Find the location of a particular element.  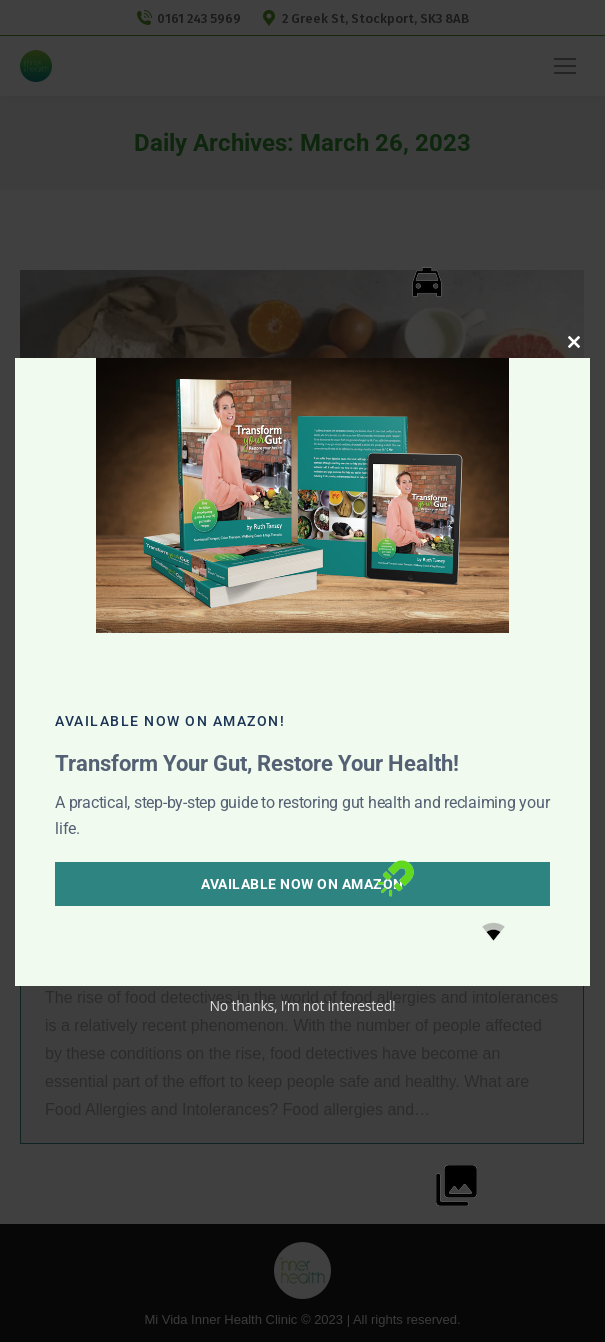

access your photo library is located at coordinates (456, 1185).